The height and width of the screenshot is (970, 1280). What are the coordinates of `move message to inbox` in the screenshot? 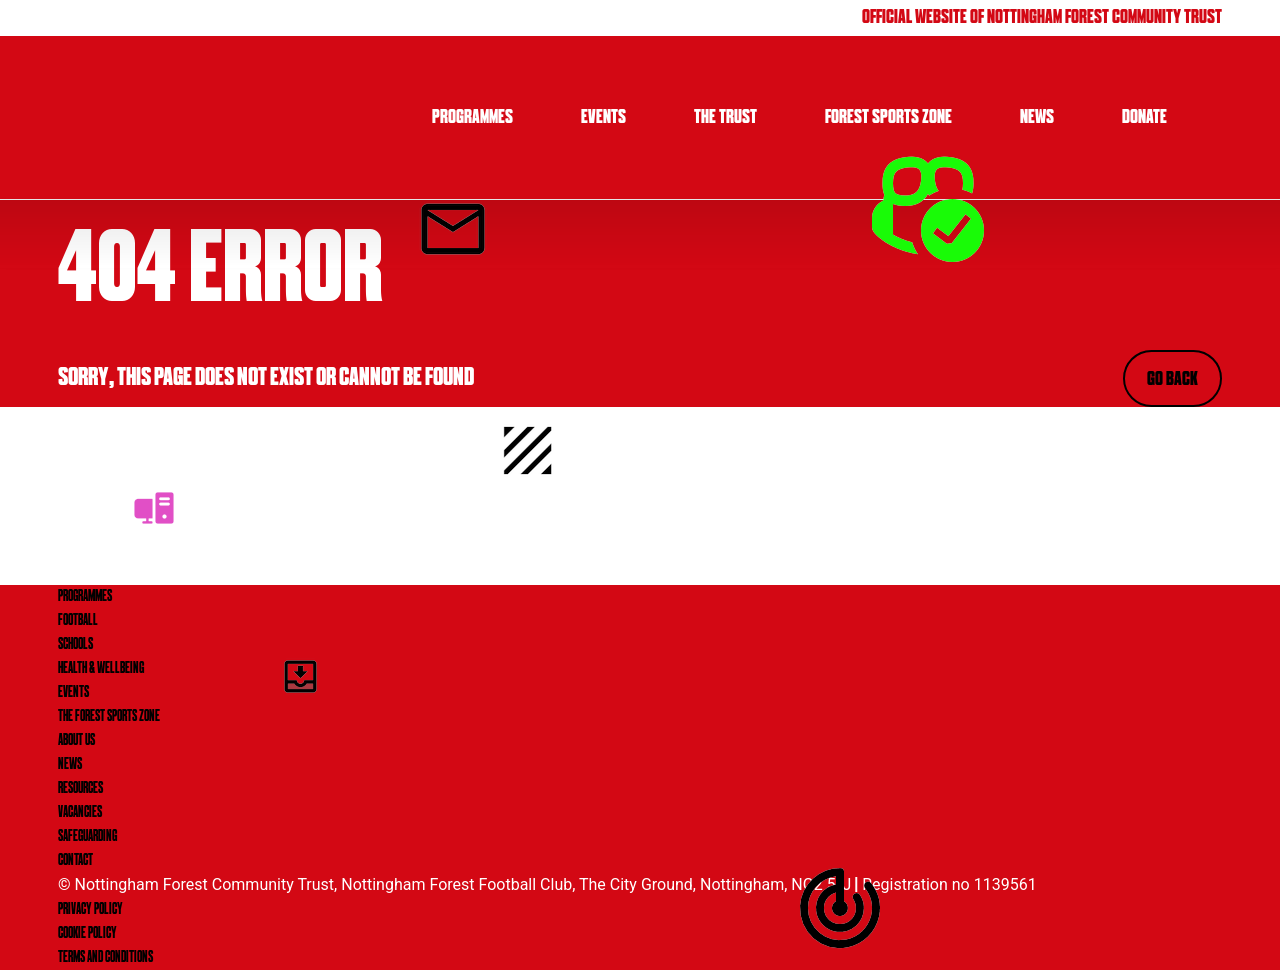 It's located at (300, 676).